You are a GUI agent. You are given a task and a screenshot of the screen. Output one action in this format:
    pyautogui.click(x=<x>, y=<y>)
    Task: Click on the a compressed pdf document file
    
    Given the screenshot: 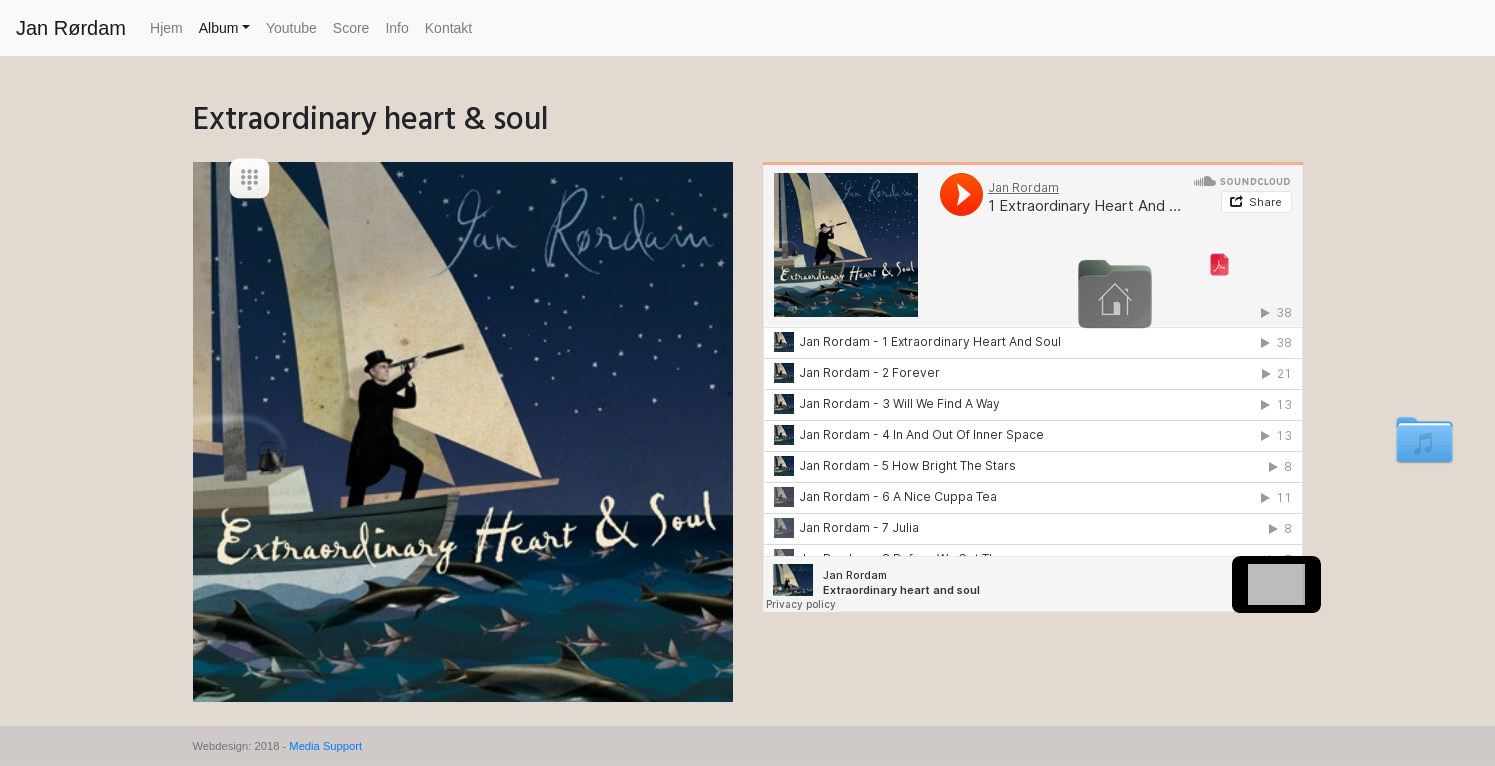 What is the action you would take?
    pyautogui.click(x=1219, y=264)
    